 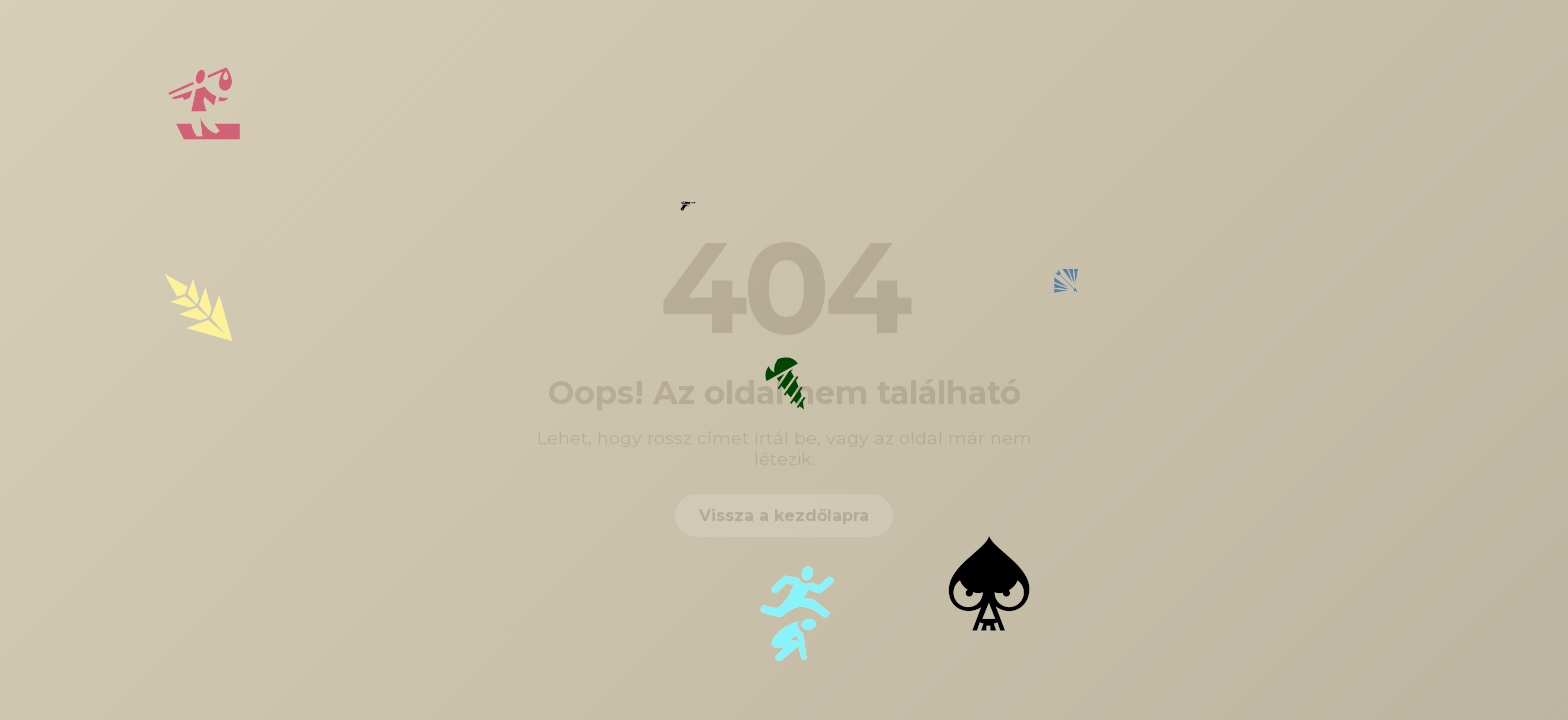 I want to click on hardware or tools category, so click(x=785, y=383).